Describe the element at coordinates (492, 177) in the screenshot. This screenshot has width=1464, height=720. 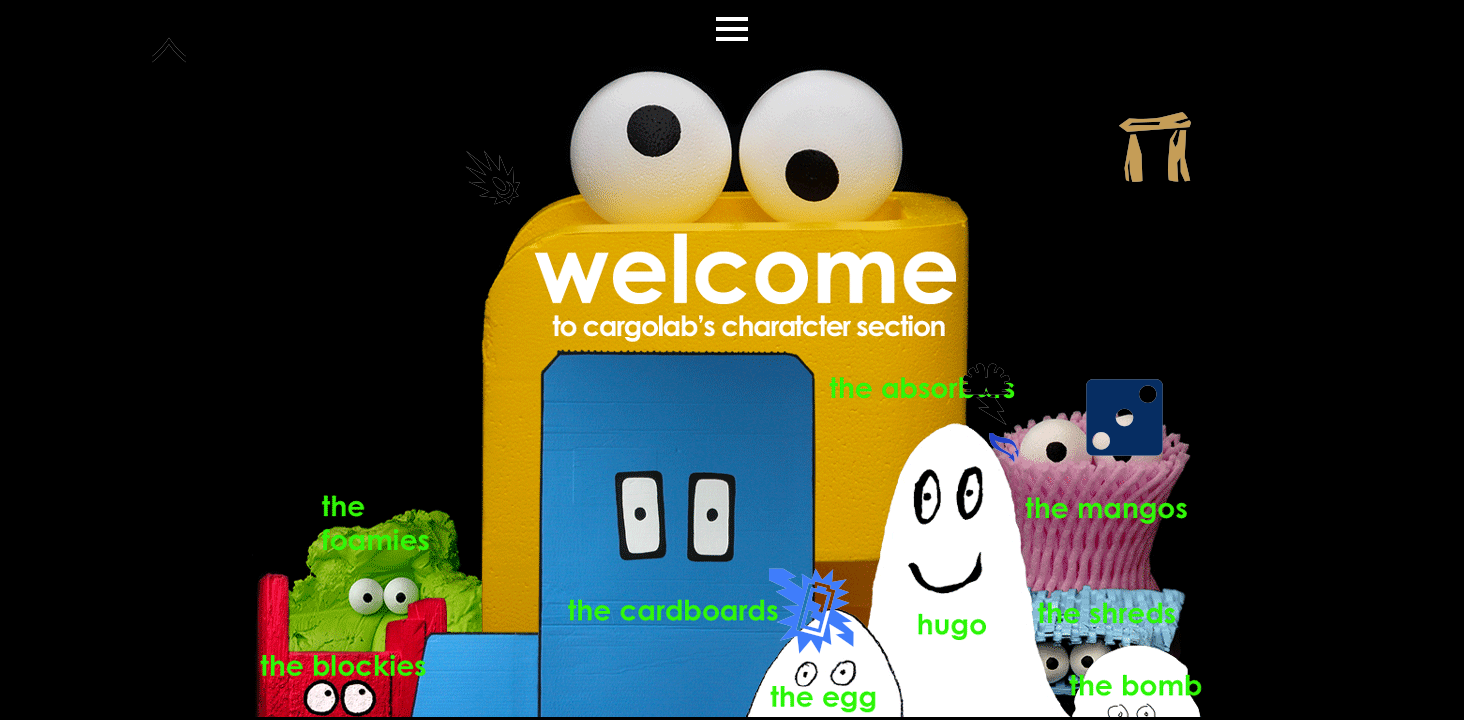
I see `indicates a falling or dropping object in gameplay` at that location.